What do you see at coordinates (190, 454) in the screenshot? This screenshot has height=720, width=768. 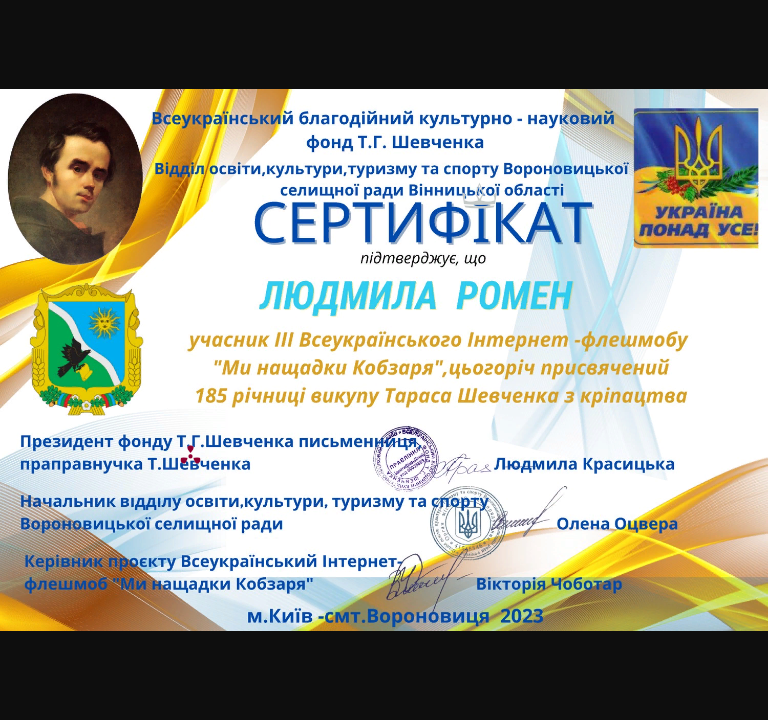 I see `indicates radioactive or hazardous material` at bounding box center [190, 454].